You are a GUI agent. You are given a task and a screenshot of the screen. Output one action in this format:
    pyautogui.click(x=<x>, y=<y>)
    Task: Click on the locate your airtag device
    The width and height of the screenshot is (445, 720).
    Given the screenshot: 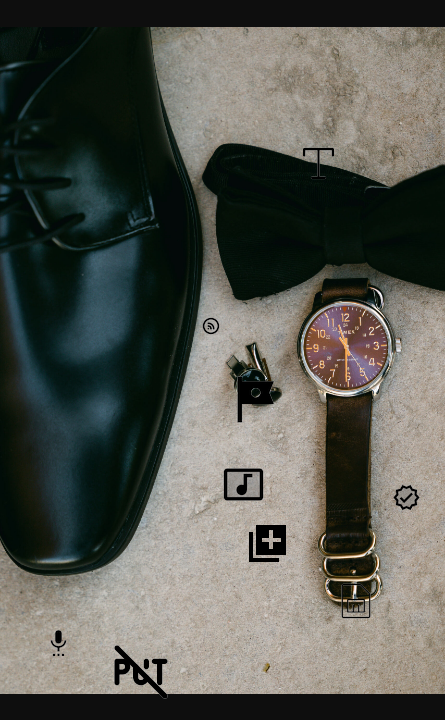 What is the action you would take?
    pyautogui.click(x=211, y=326)
    